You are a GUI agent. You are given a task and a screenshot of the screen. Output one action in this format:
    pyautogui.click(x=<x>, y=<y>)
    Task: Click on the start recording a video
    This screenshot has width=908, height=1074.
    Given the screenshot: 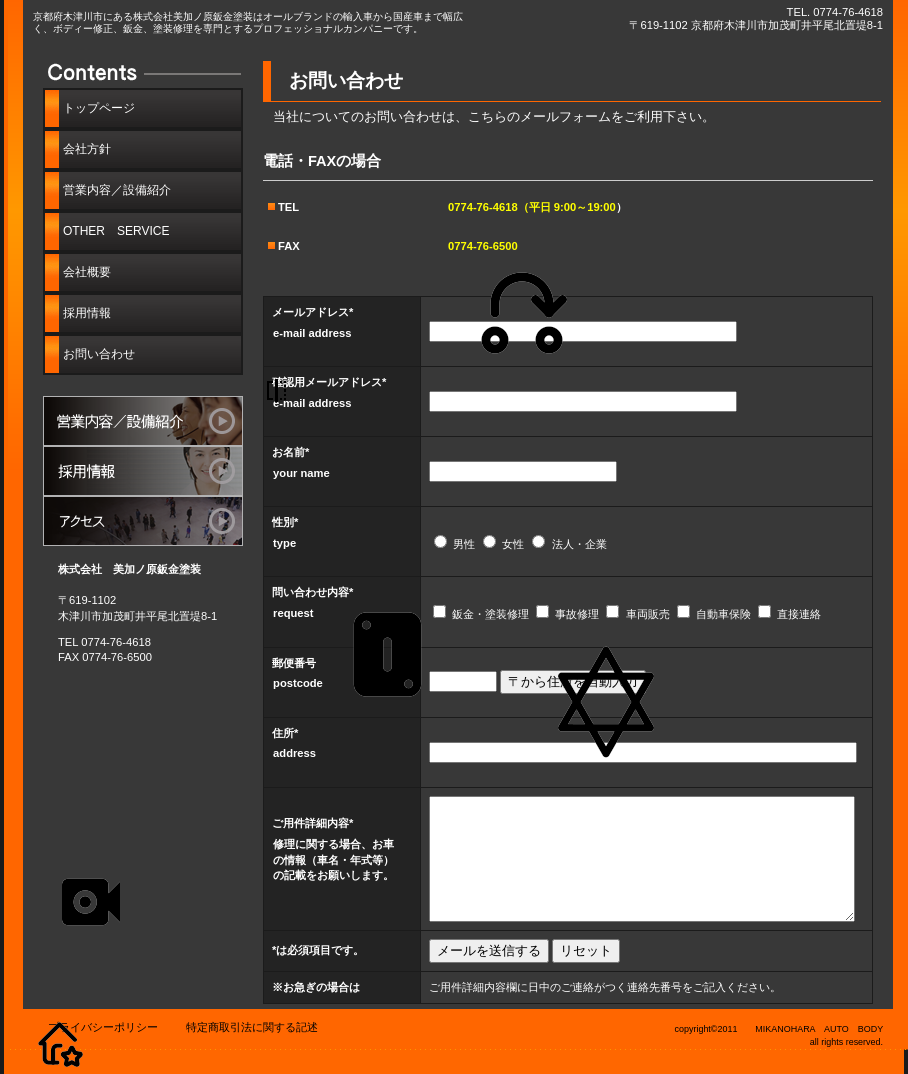 What is the action you would take?
    pyautogui.click(x=91, y=902)
    